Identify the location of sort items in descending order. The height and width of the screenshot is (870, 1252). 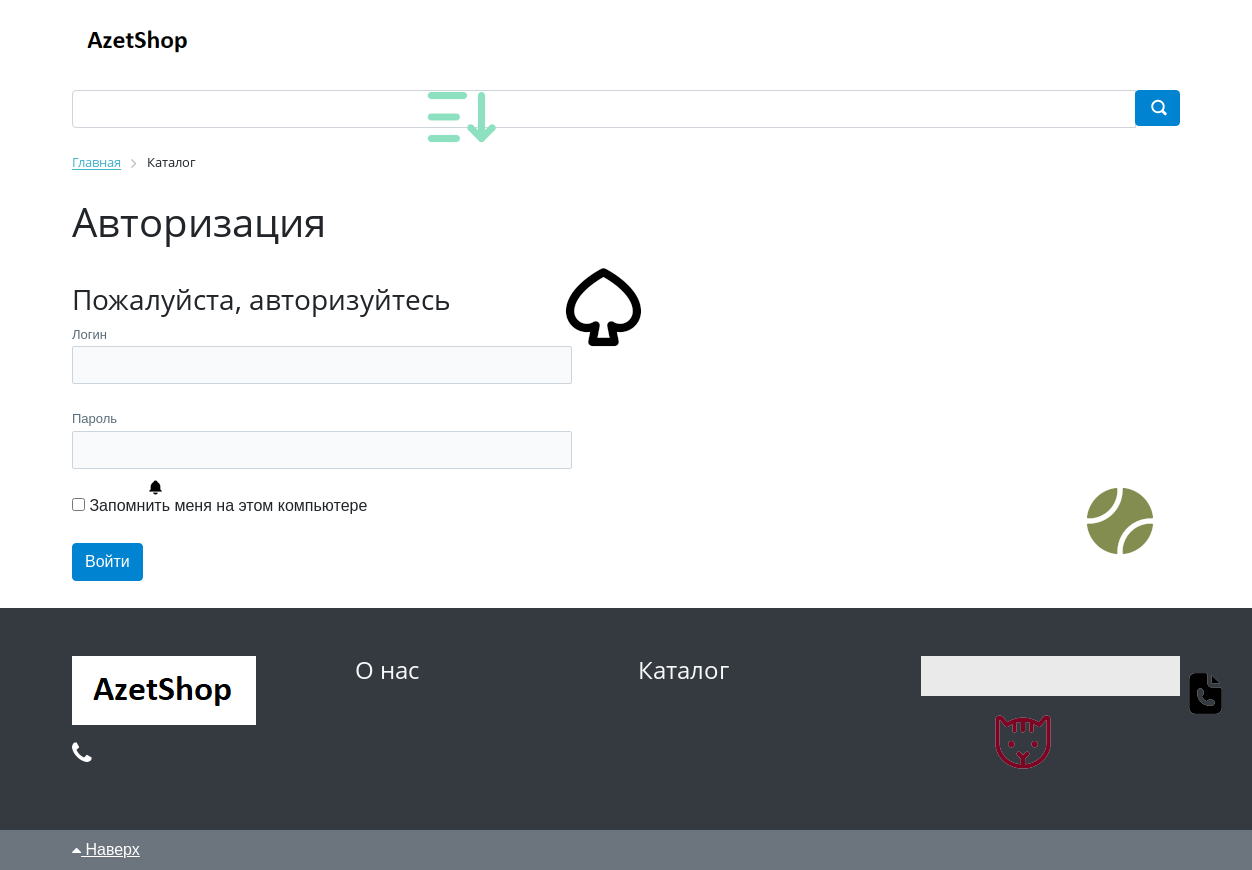
(460, 117).